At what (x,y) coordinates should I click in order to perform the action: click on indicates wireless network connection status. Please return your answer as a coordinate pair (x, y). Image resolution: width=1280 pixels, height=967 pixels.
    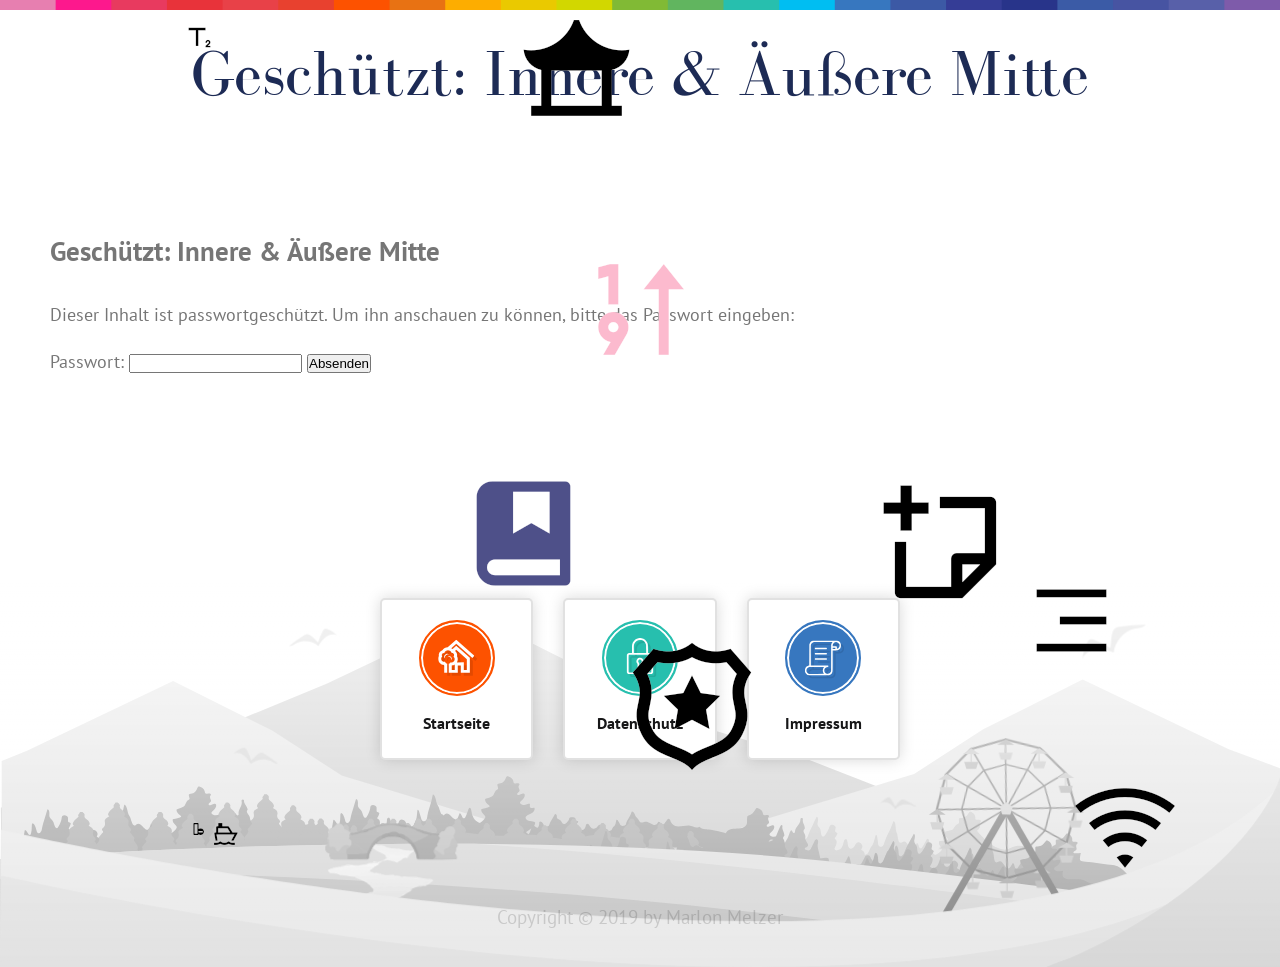
    Looking at the image, I should click on (1125, 828).